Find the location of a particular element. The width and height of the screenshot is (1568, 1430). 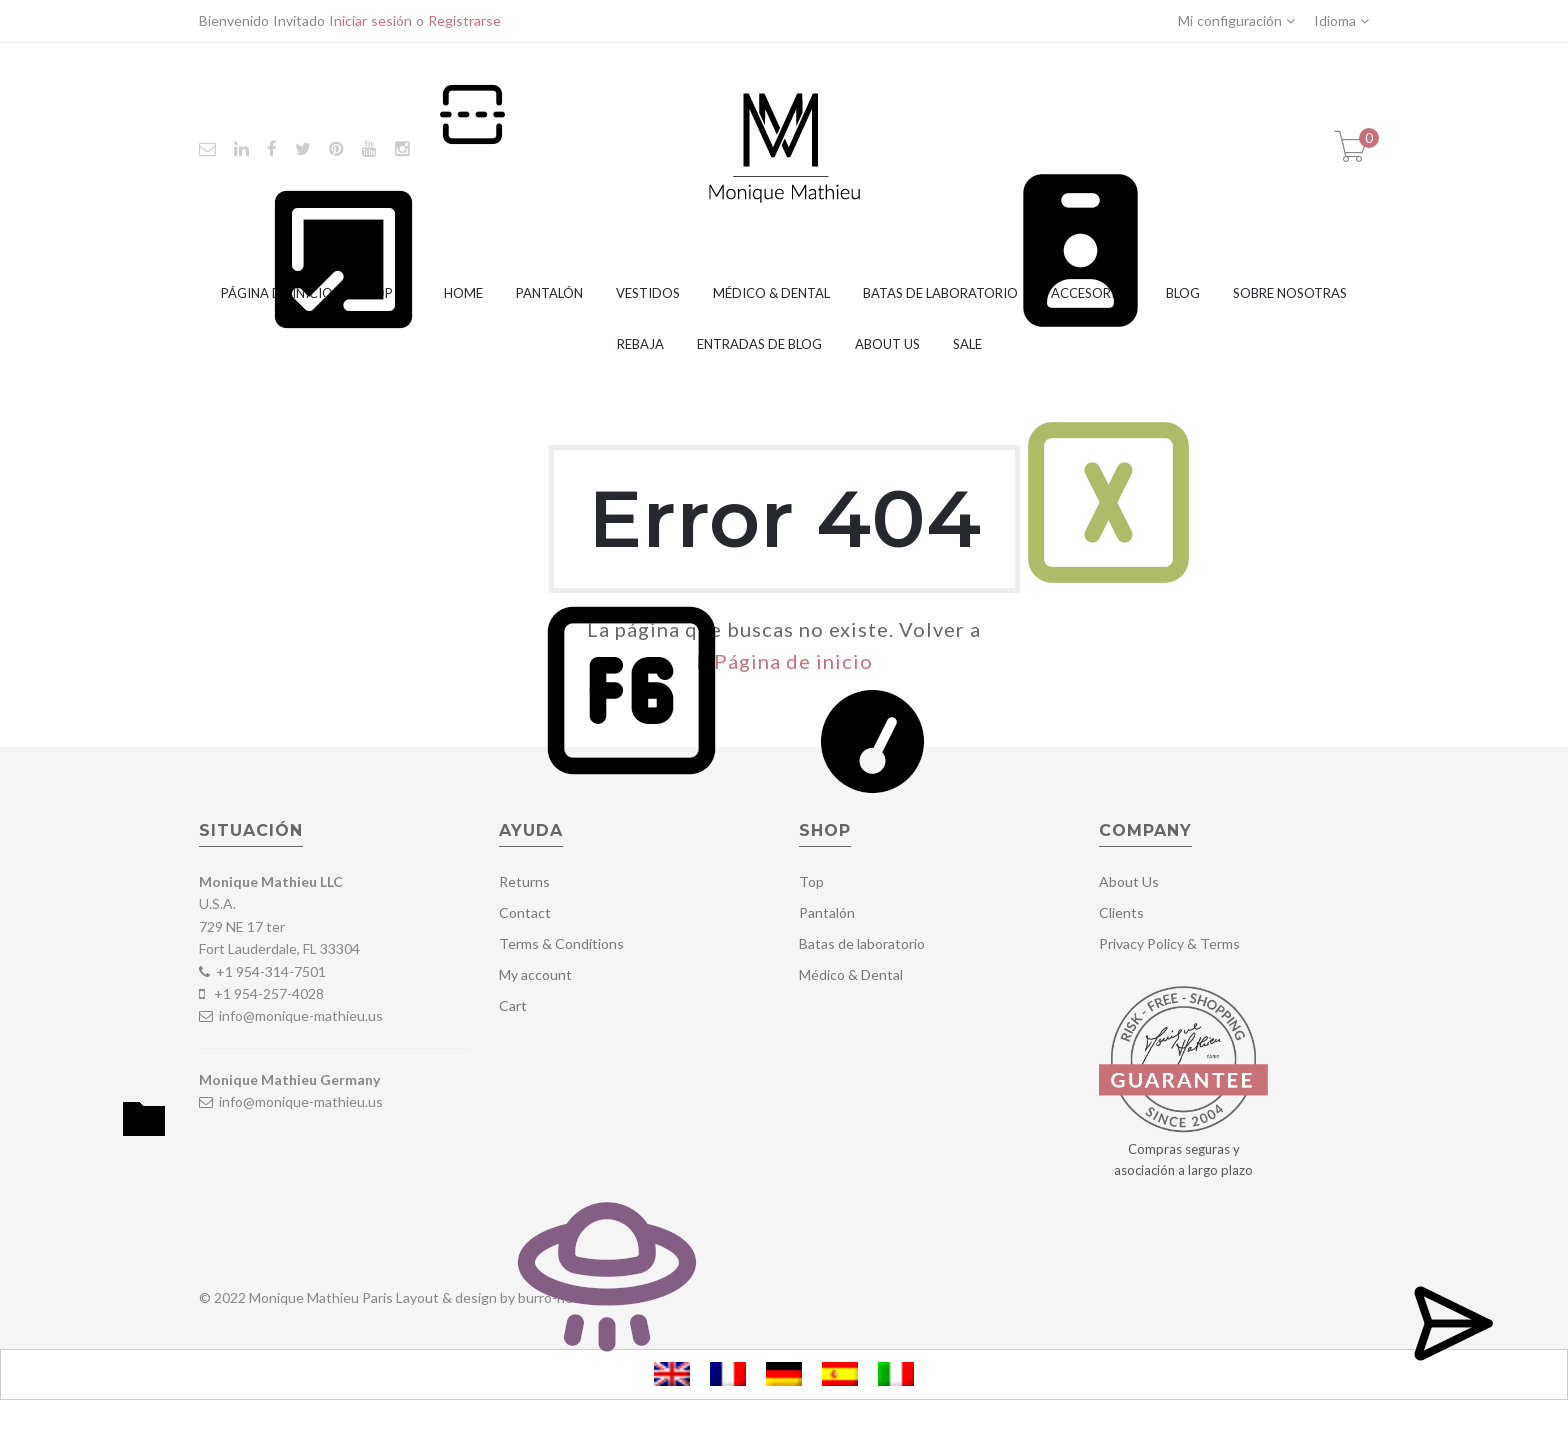

view user identification or profile badge is located at coordinates (1080, 250).